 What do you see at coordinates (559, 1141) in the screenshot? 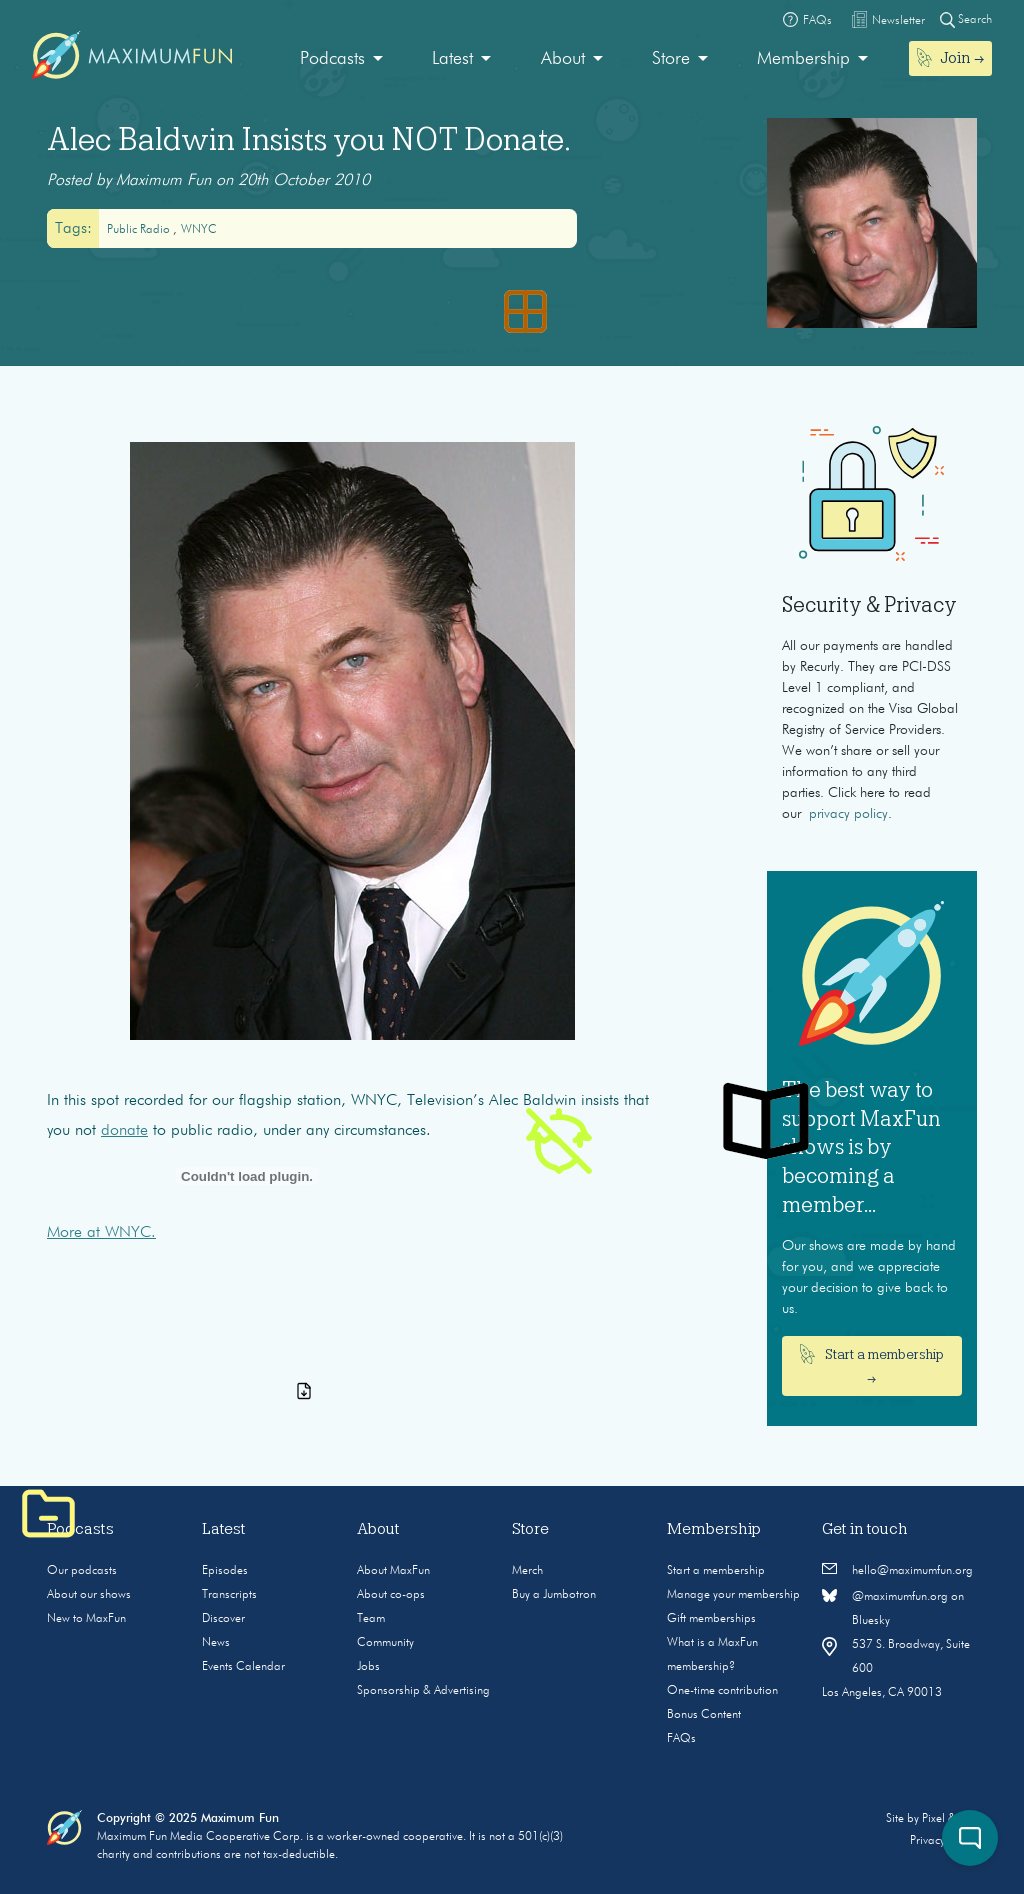
I see `indicates nut-free or no nuts allowed` at bounding box center [559, 1141].